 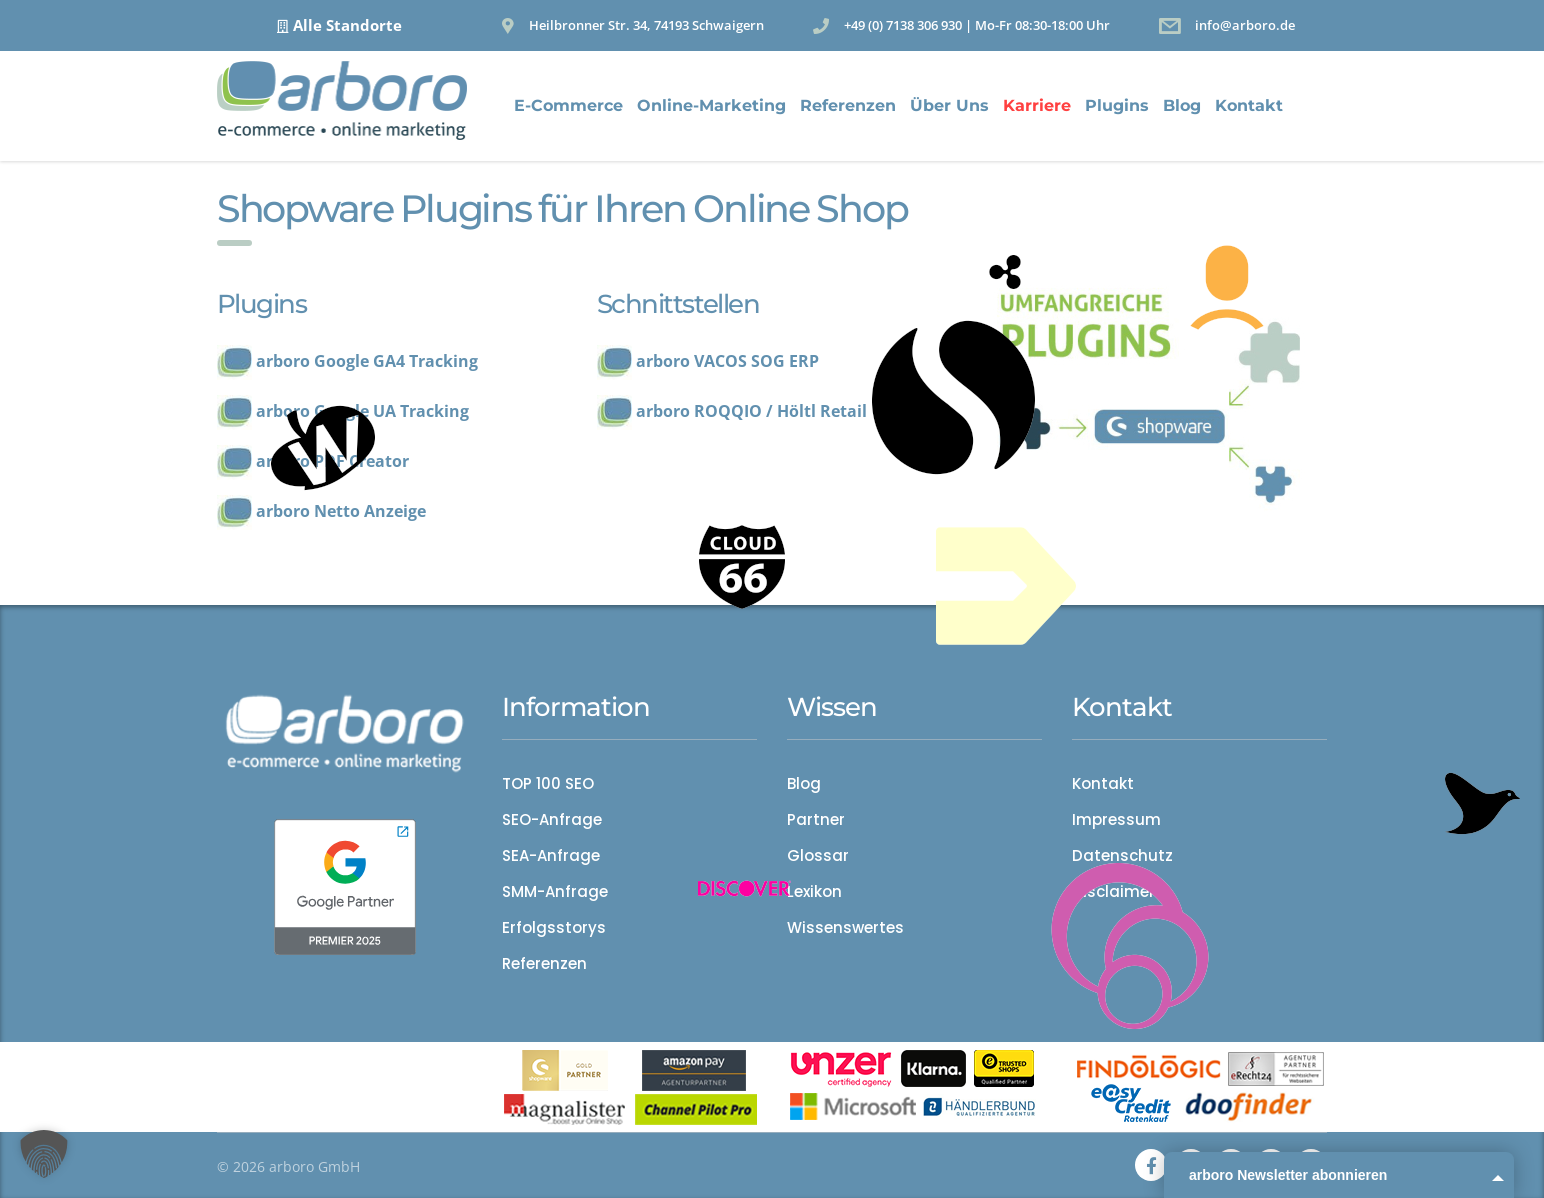 What do you see at coordinates (1005, 272) in the screenshot?
I see `Ripple cryptocurrency logo` at bounding box center [1005, 272].